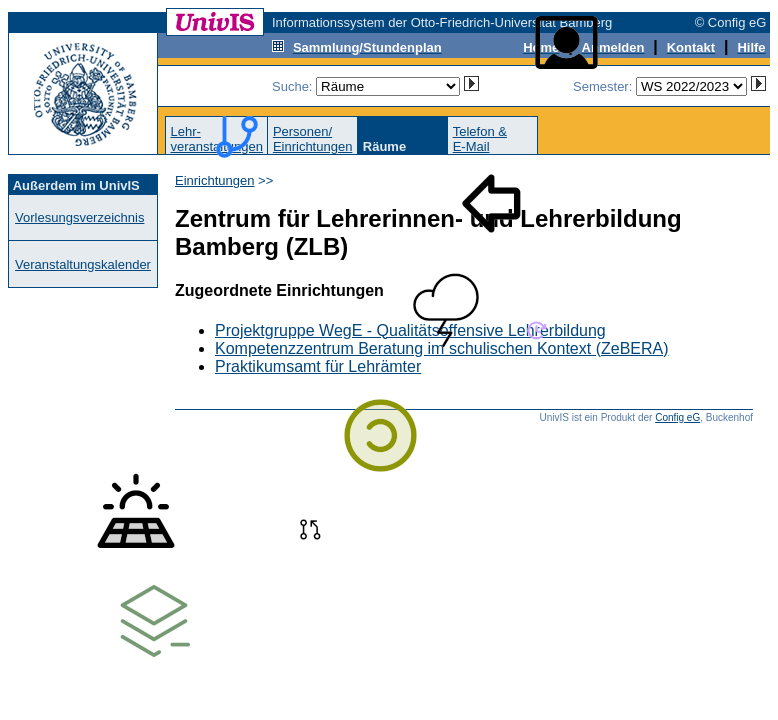 This screenshot has width=778, height=720. What do you see at coordinates (446, 309) in the screenshot?
I see `indicates thunderstorm or severe weather conditions` at bounding box center [446, 309].